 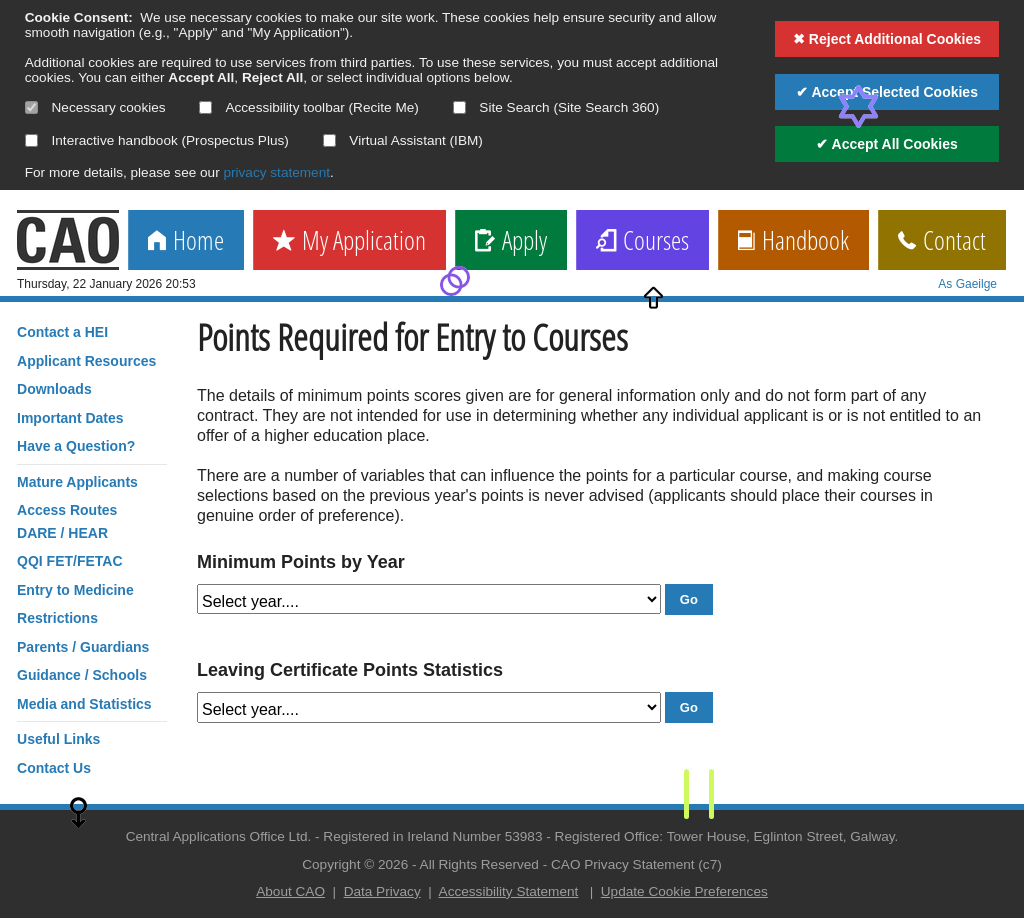 What do you see at coordinates (699, 794) in the screenshot?
I see `pause media playback` at bounding box center [699, 794].